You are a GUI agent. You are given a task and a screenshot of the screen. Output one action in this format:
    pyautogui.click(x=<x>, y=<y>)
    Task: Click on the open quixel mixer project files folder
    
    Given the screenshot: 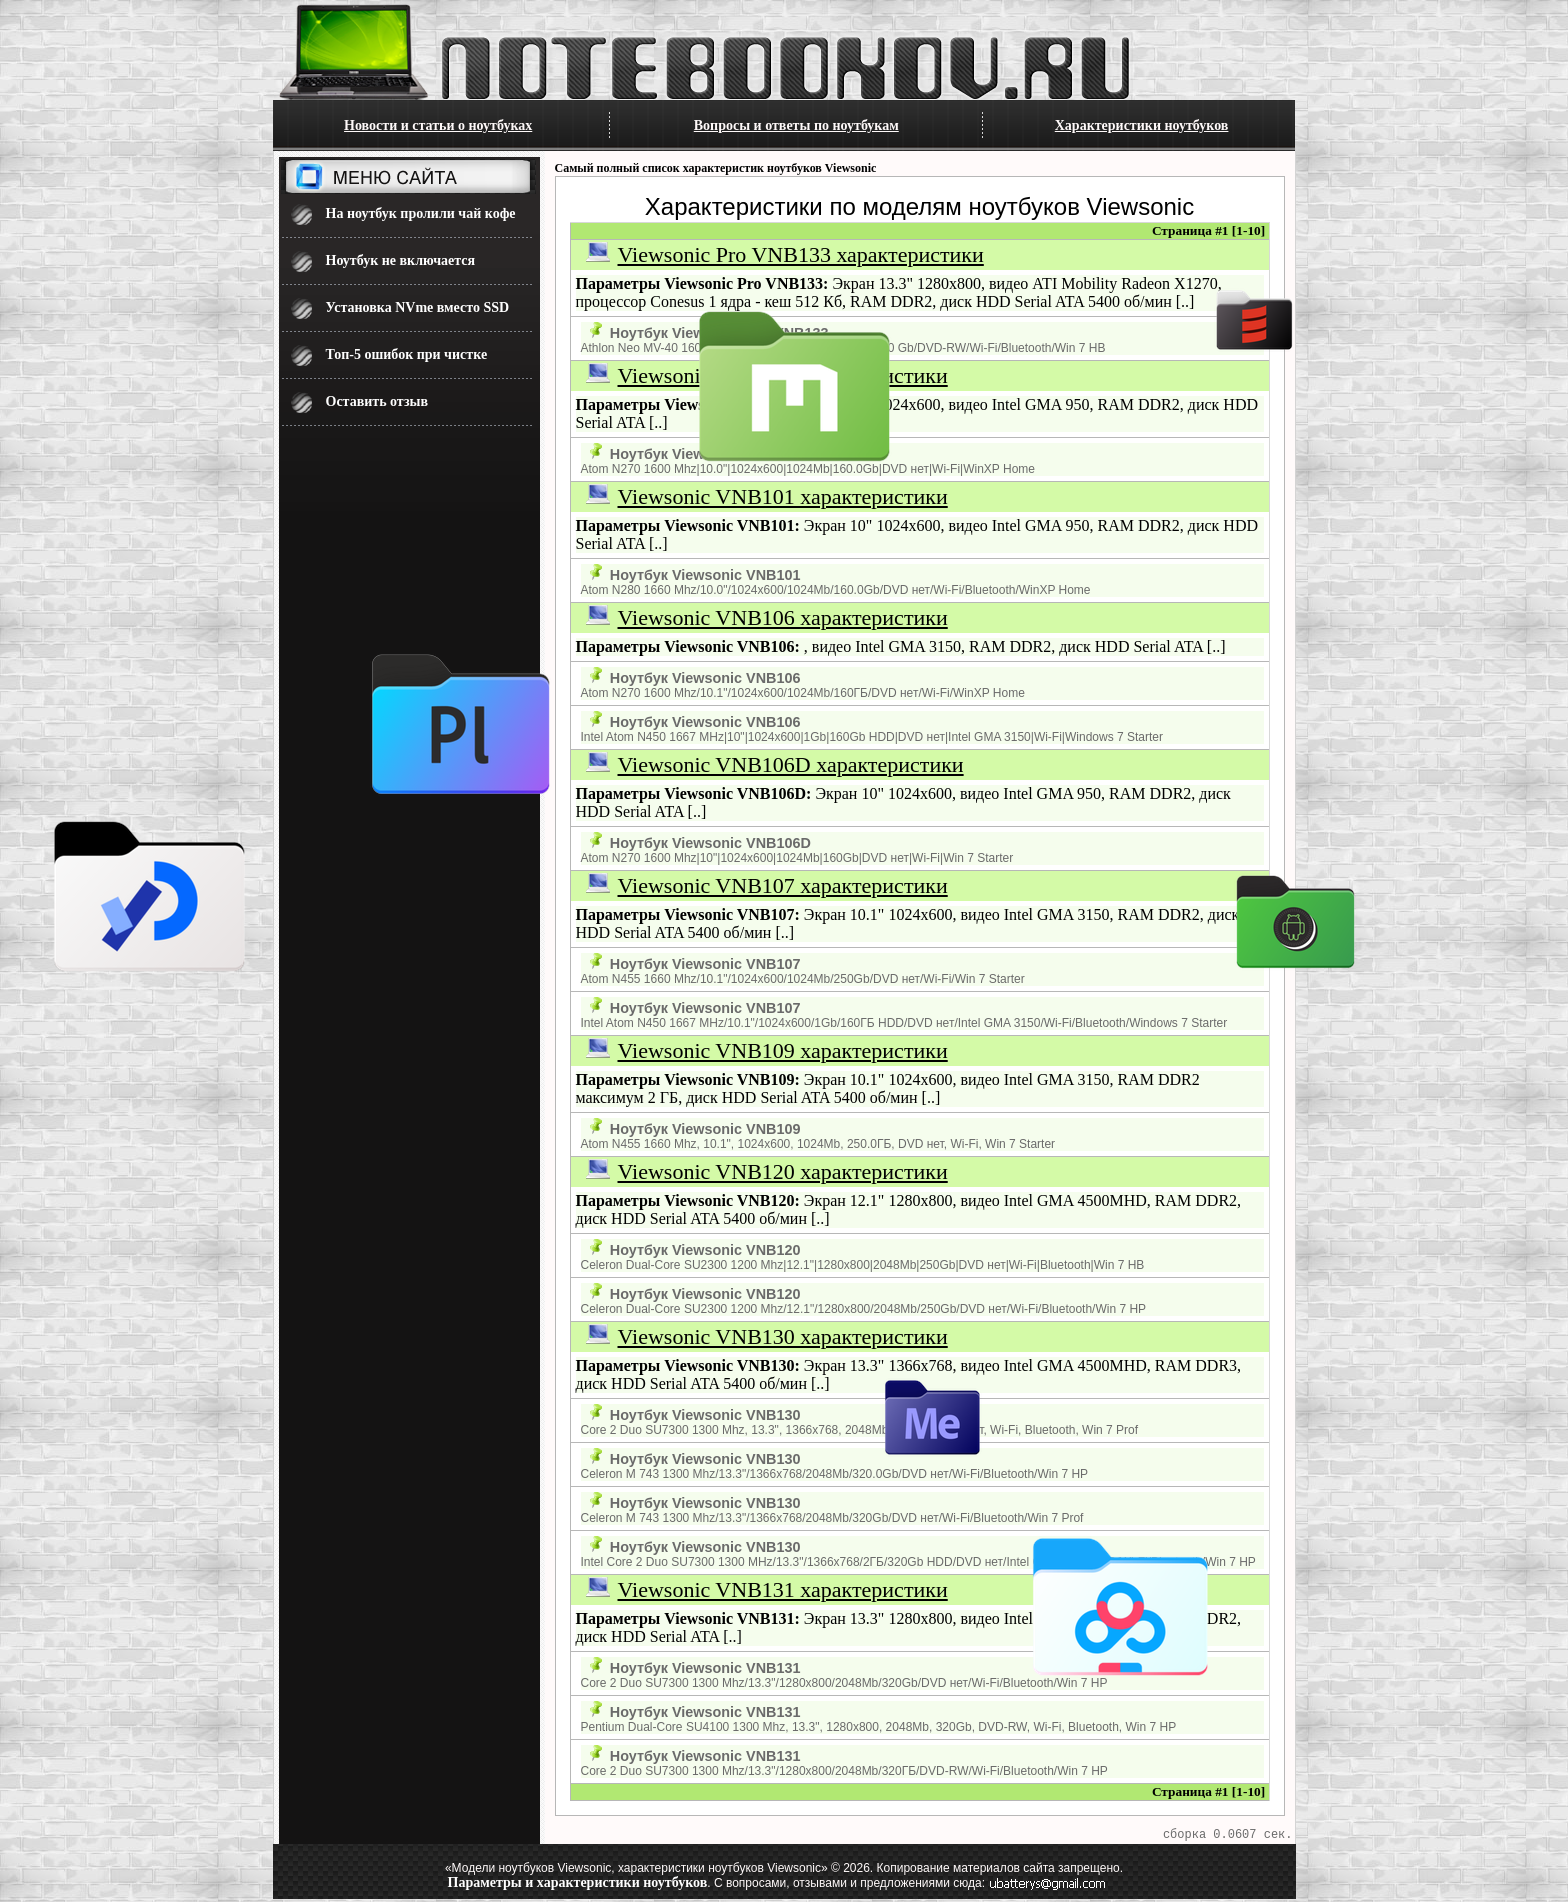 What is the action you would take?
    pyautogui.click(x=793, y=391)
    